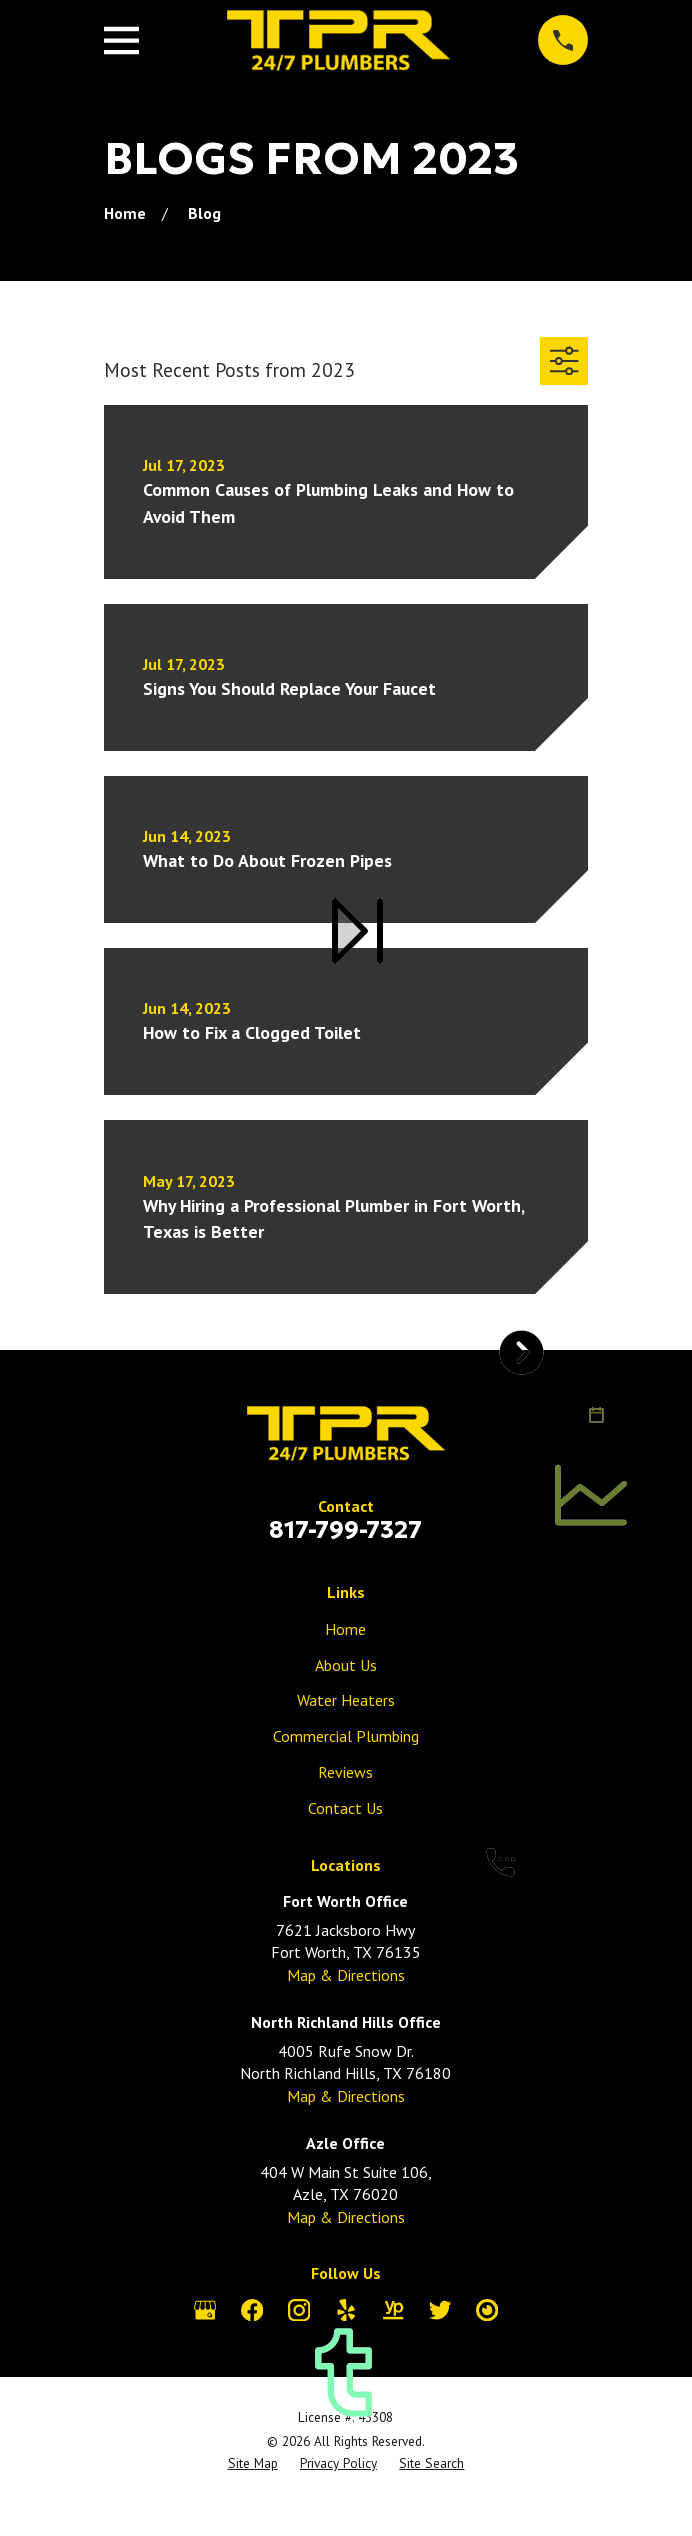  What do you see at coordinates (500, 1862) in the screenshot?
I see `access phone or call settings` at bounding box center [500, 1862].